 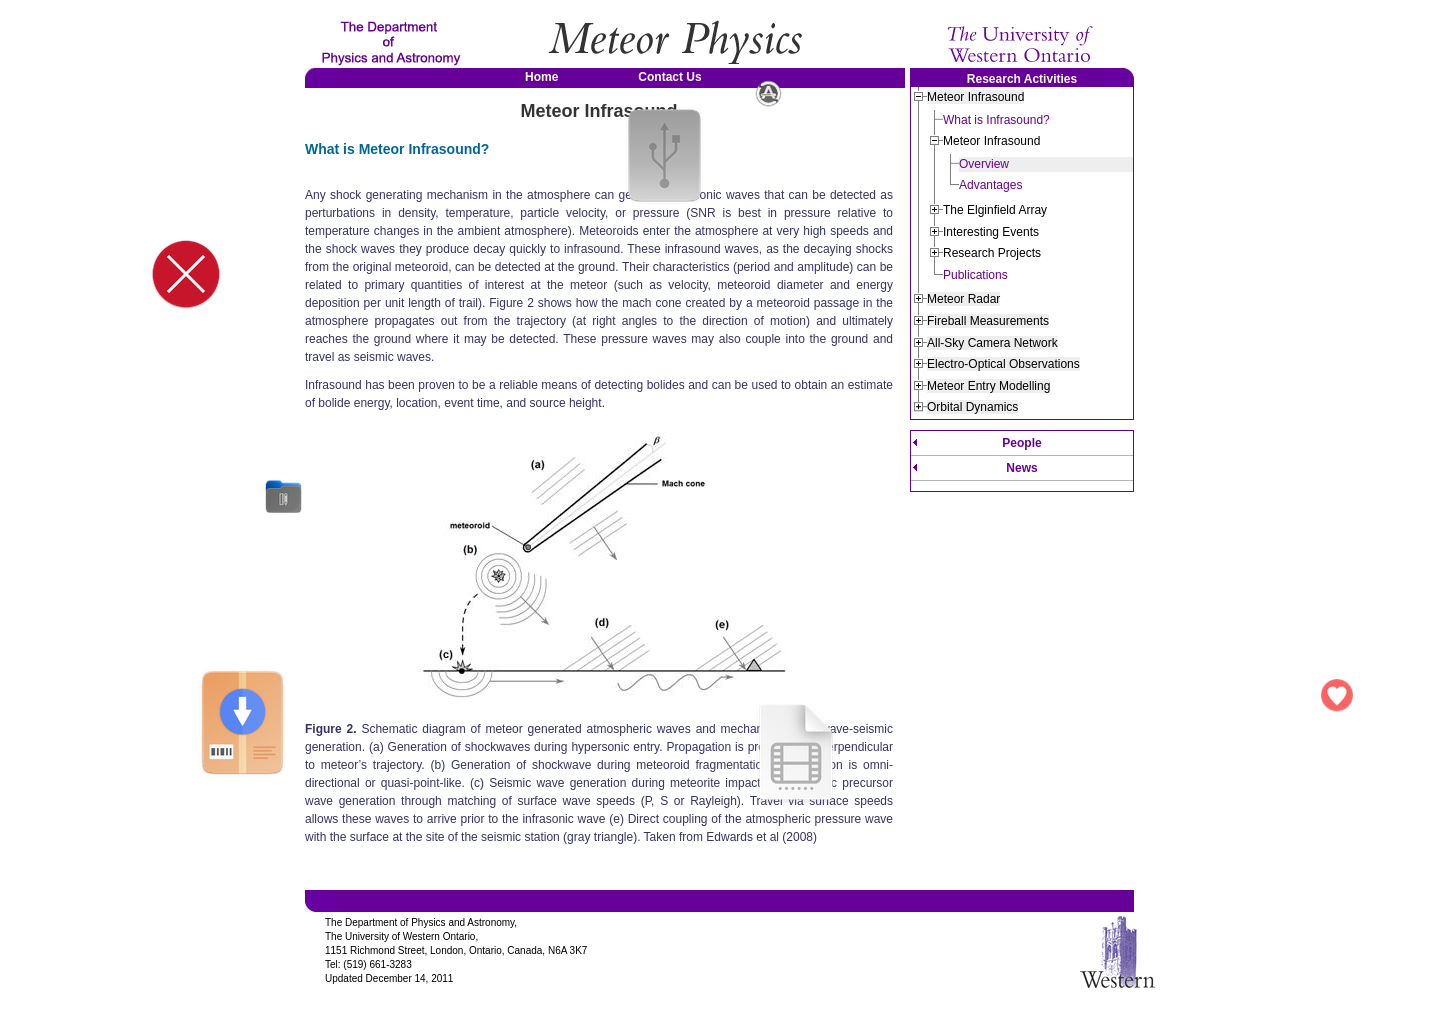 What do you see at coordinates (768, 93) in the screenshot?
I see `open the software updater application` at bounding box center [768, 93].